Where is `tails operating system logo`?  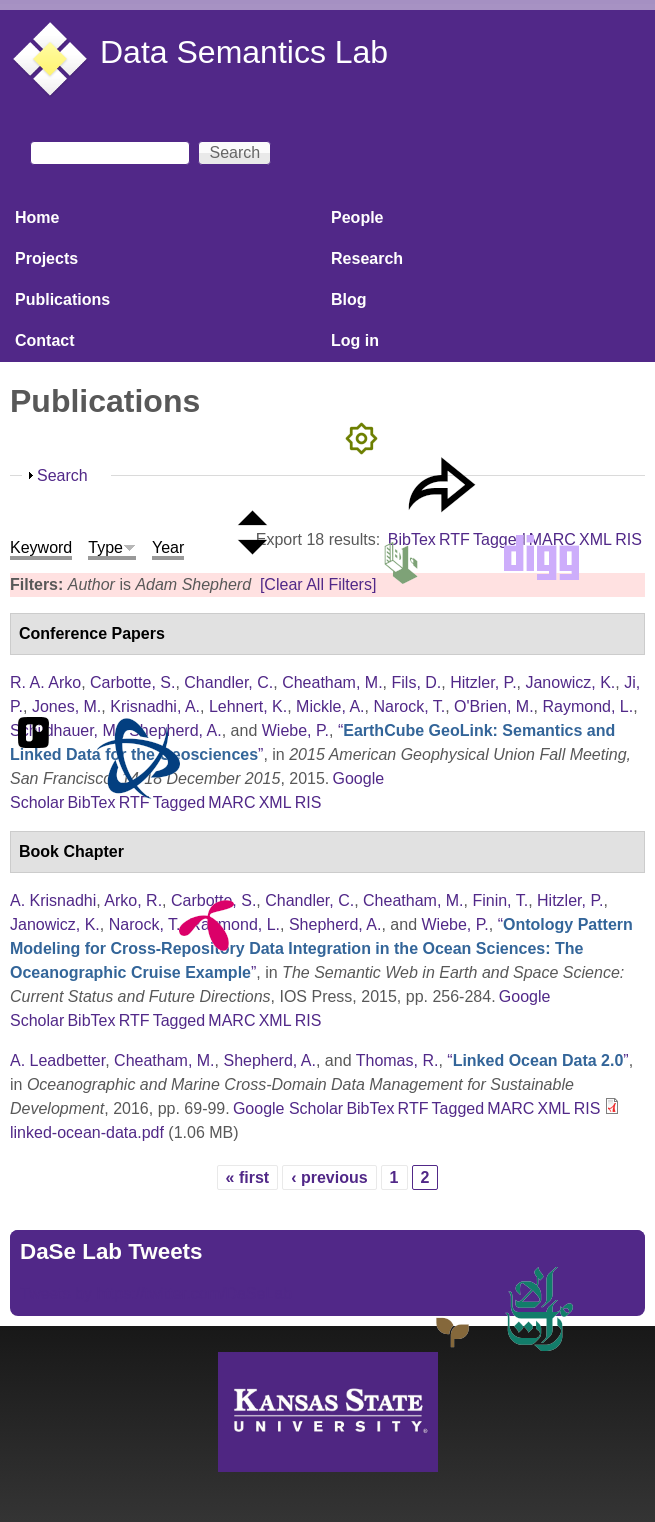 tails operating system logo is located at coordinates (401, 563).